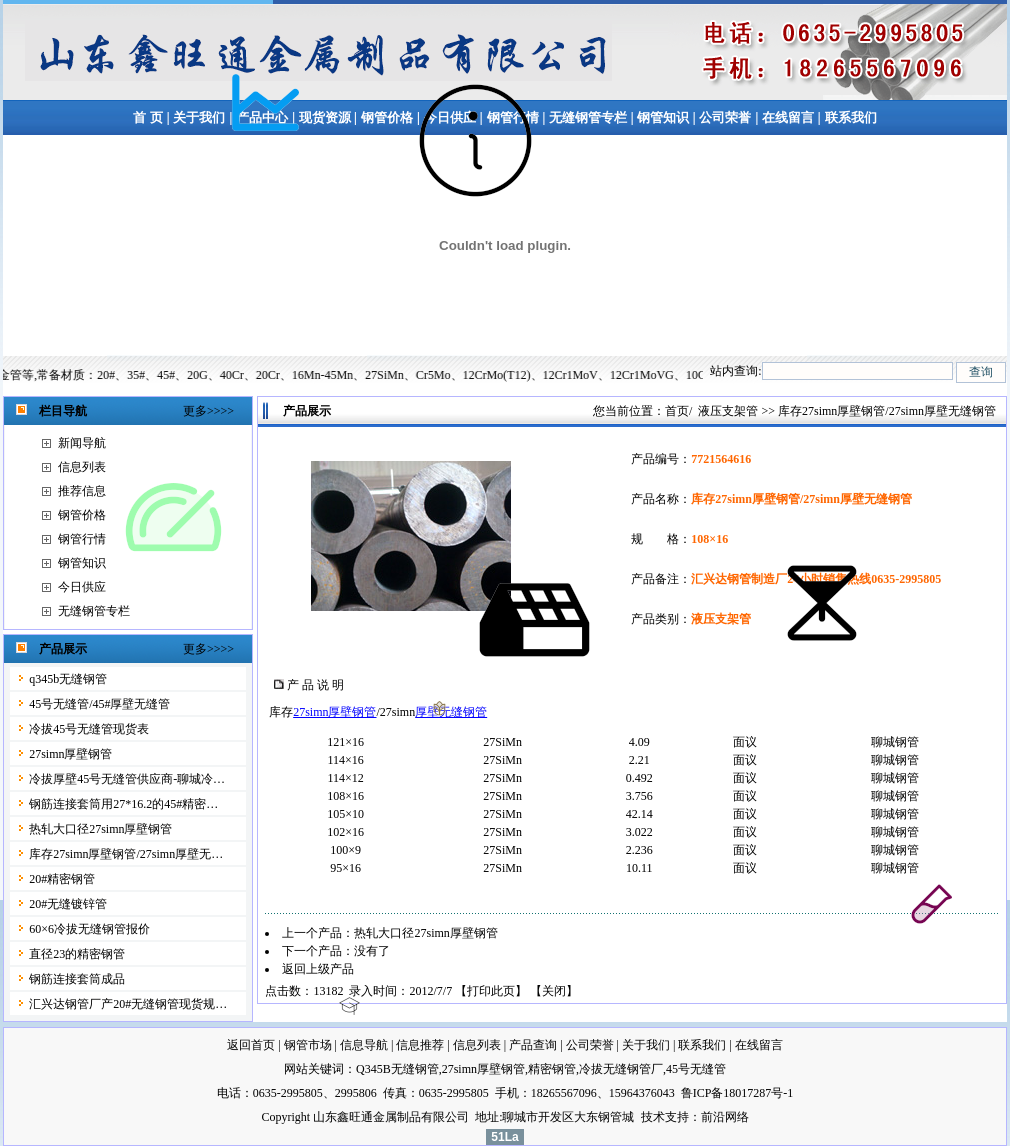 The image size is (1010, 1146). What do you see at coordinates (439, 708) in the screenshot?
I see `indicates grain or wheat-based ingredients` at bounding box center [439, 708].